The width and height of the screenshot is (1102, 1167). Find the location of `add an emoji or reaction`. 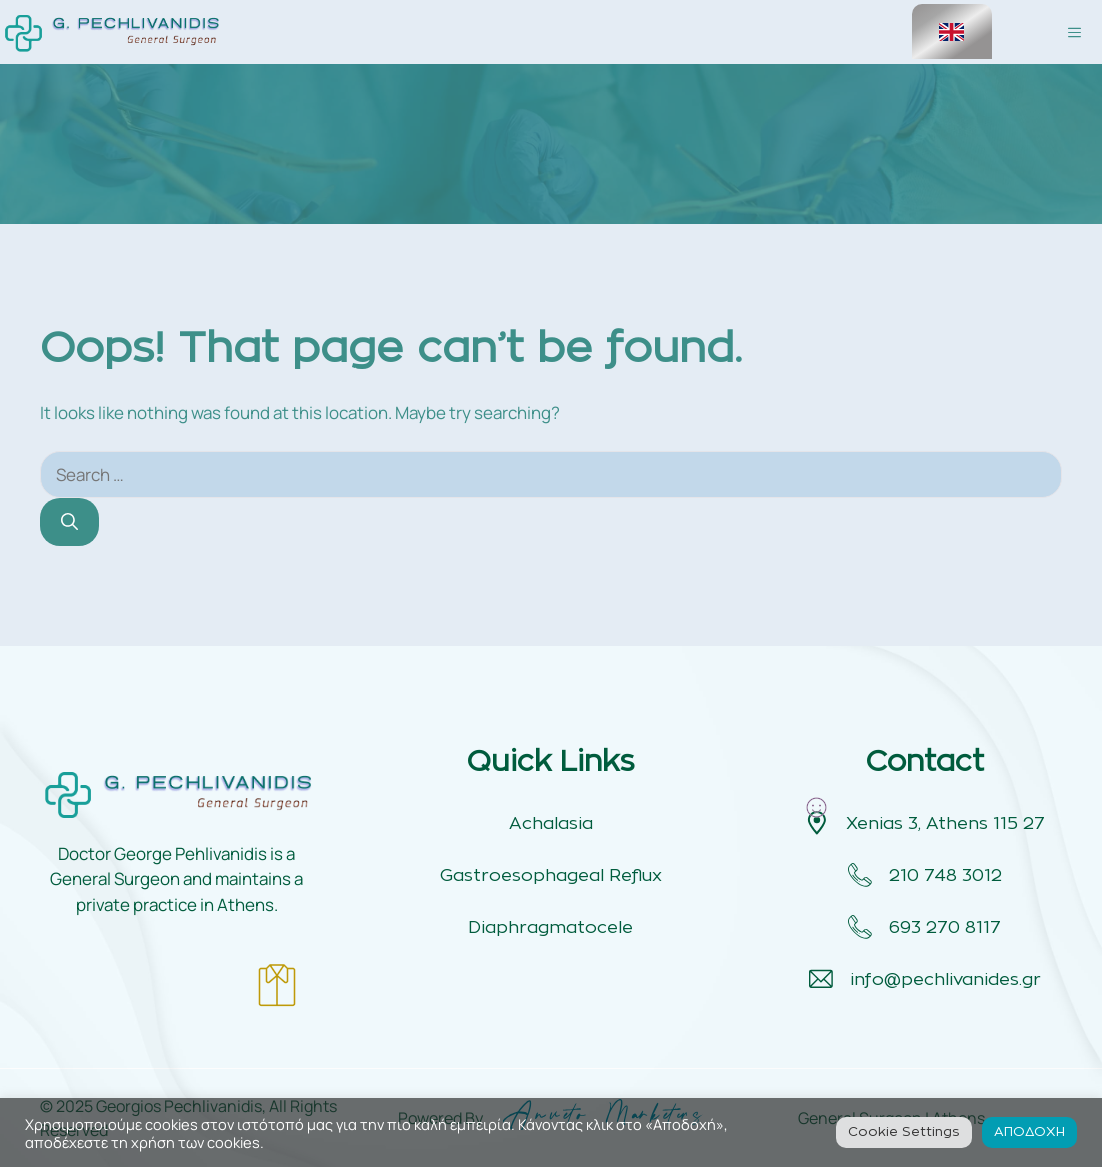

add an emoji or reaction is located at coordinates (816, 807).